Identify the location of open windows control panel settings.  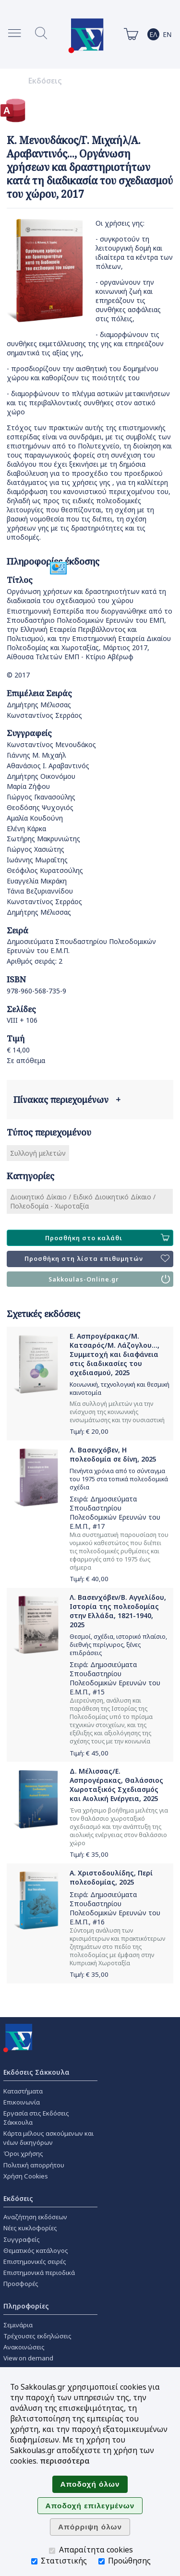
(58, 568).